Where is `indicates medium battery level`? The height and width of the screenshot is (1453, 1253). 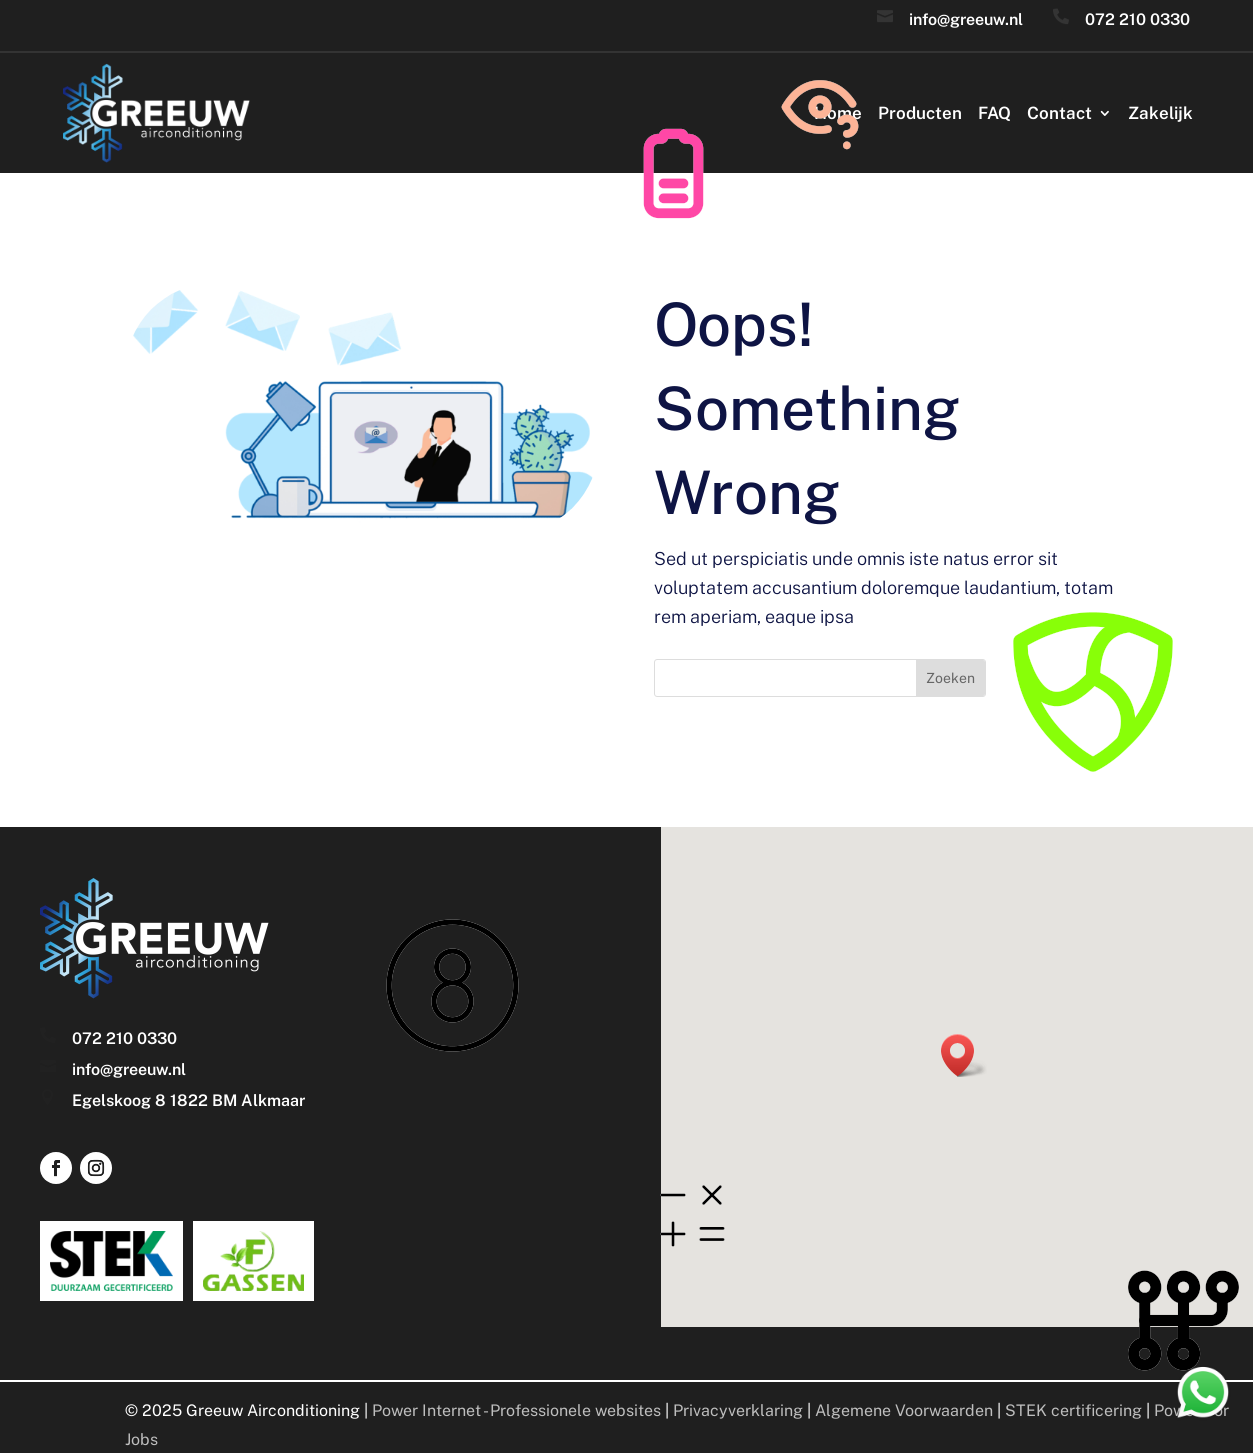
indicates medium battery level is located at coordinates (673, 173).